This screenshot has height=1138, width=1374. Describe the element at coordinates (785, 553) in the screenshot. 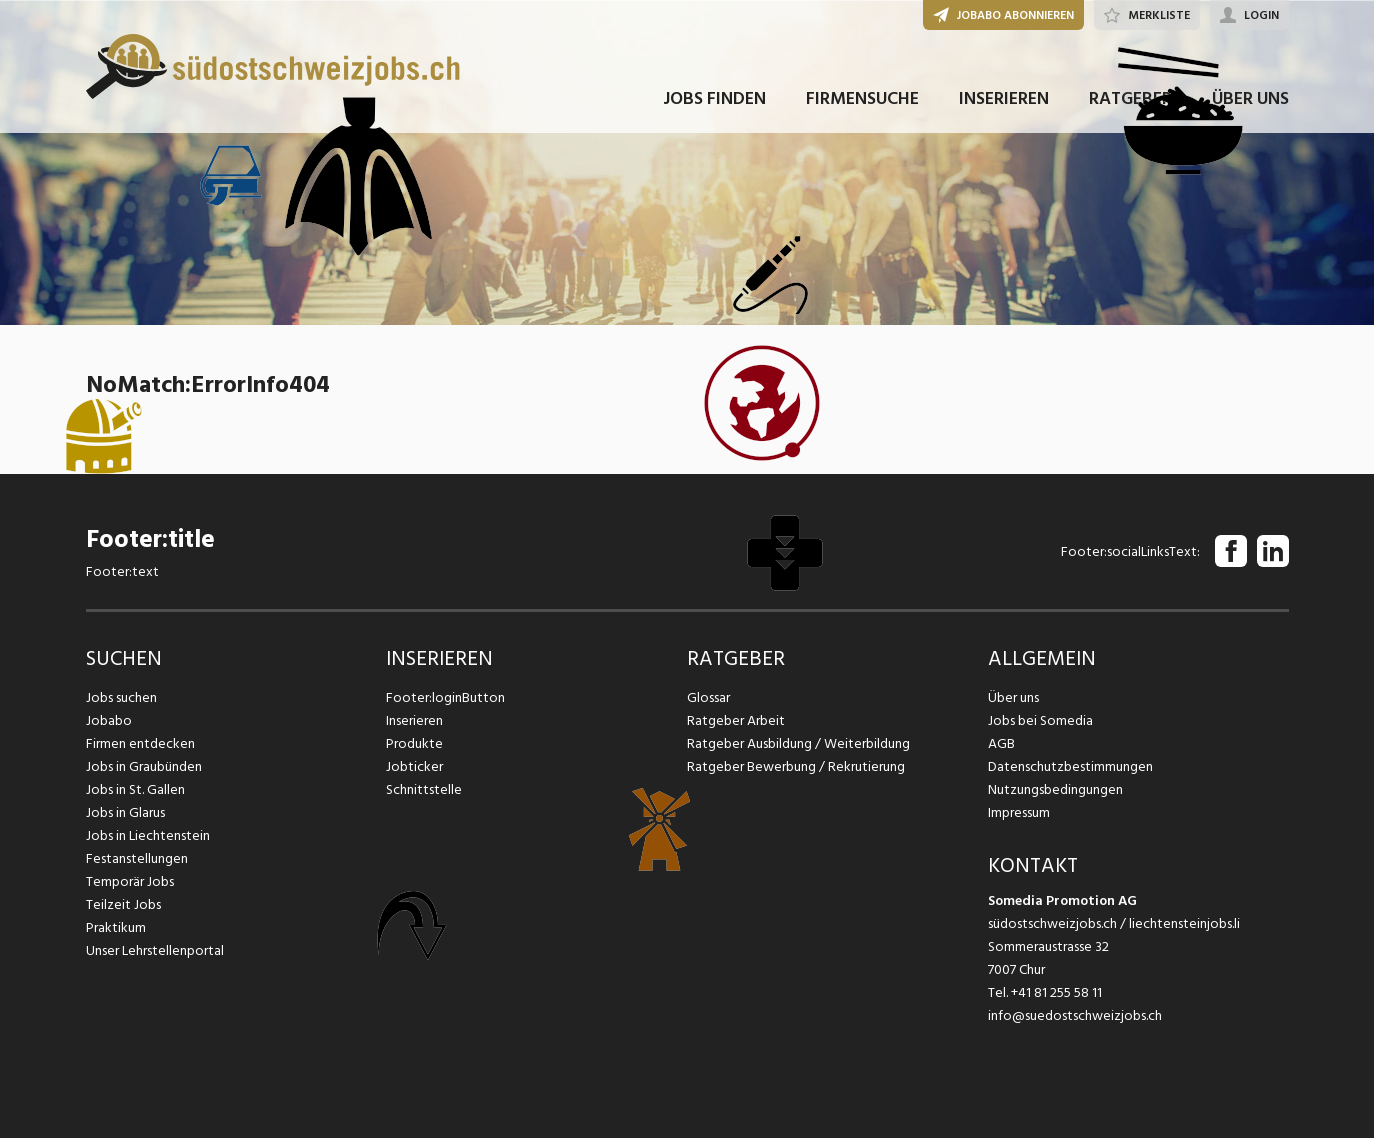

I see `indicates health or HP is decreasing` at that location.